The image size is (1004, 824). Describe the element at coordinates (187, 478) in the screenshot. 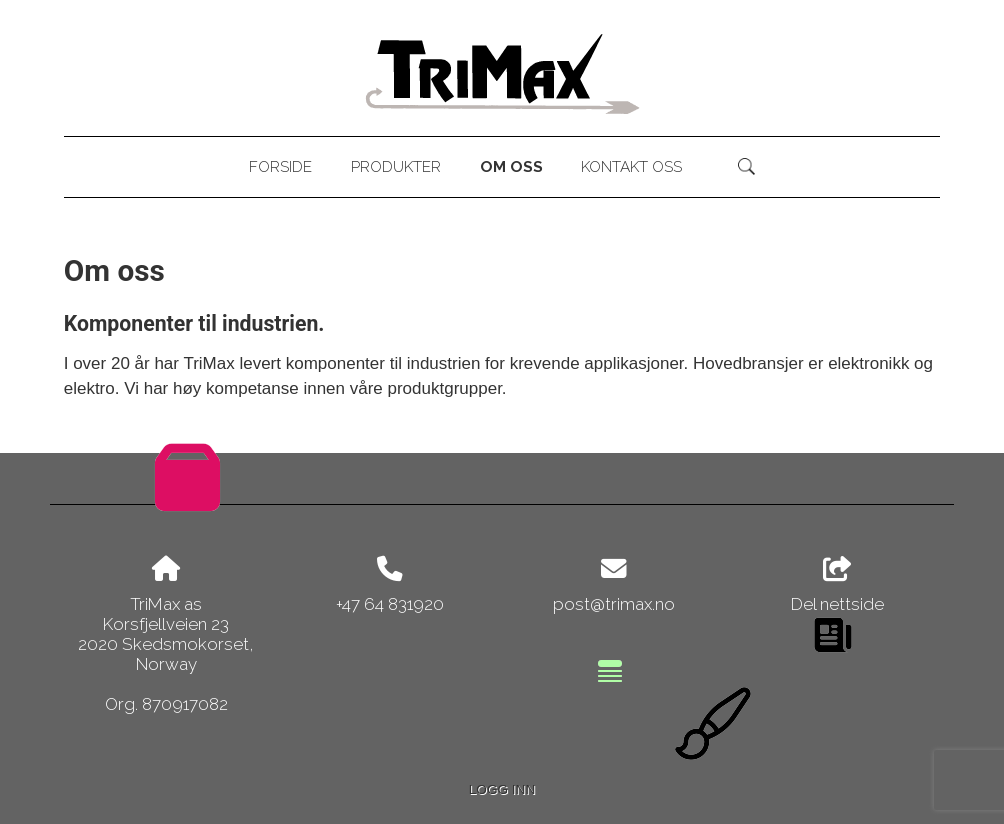

I see `view package or shipment details` at that location.